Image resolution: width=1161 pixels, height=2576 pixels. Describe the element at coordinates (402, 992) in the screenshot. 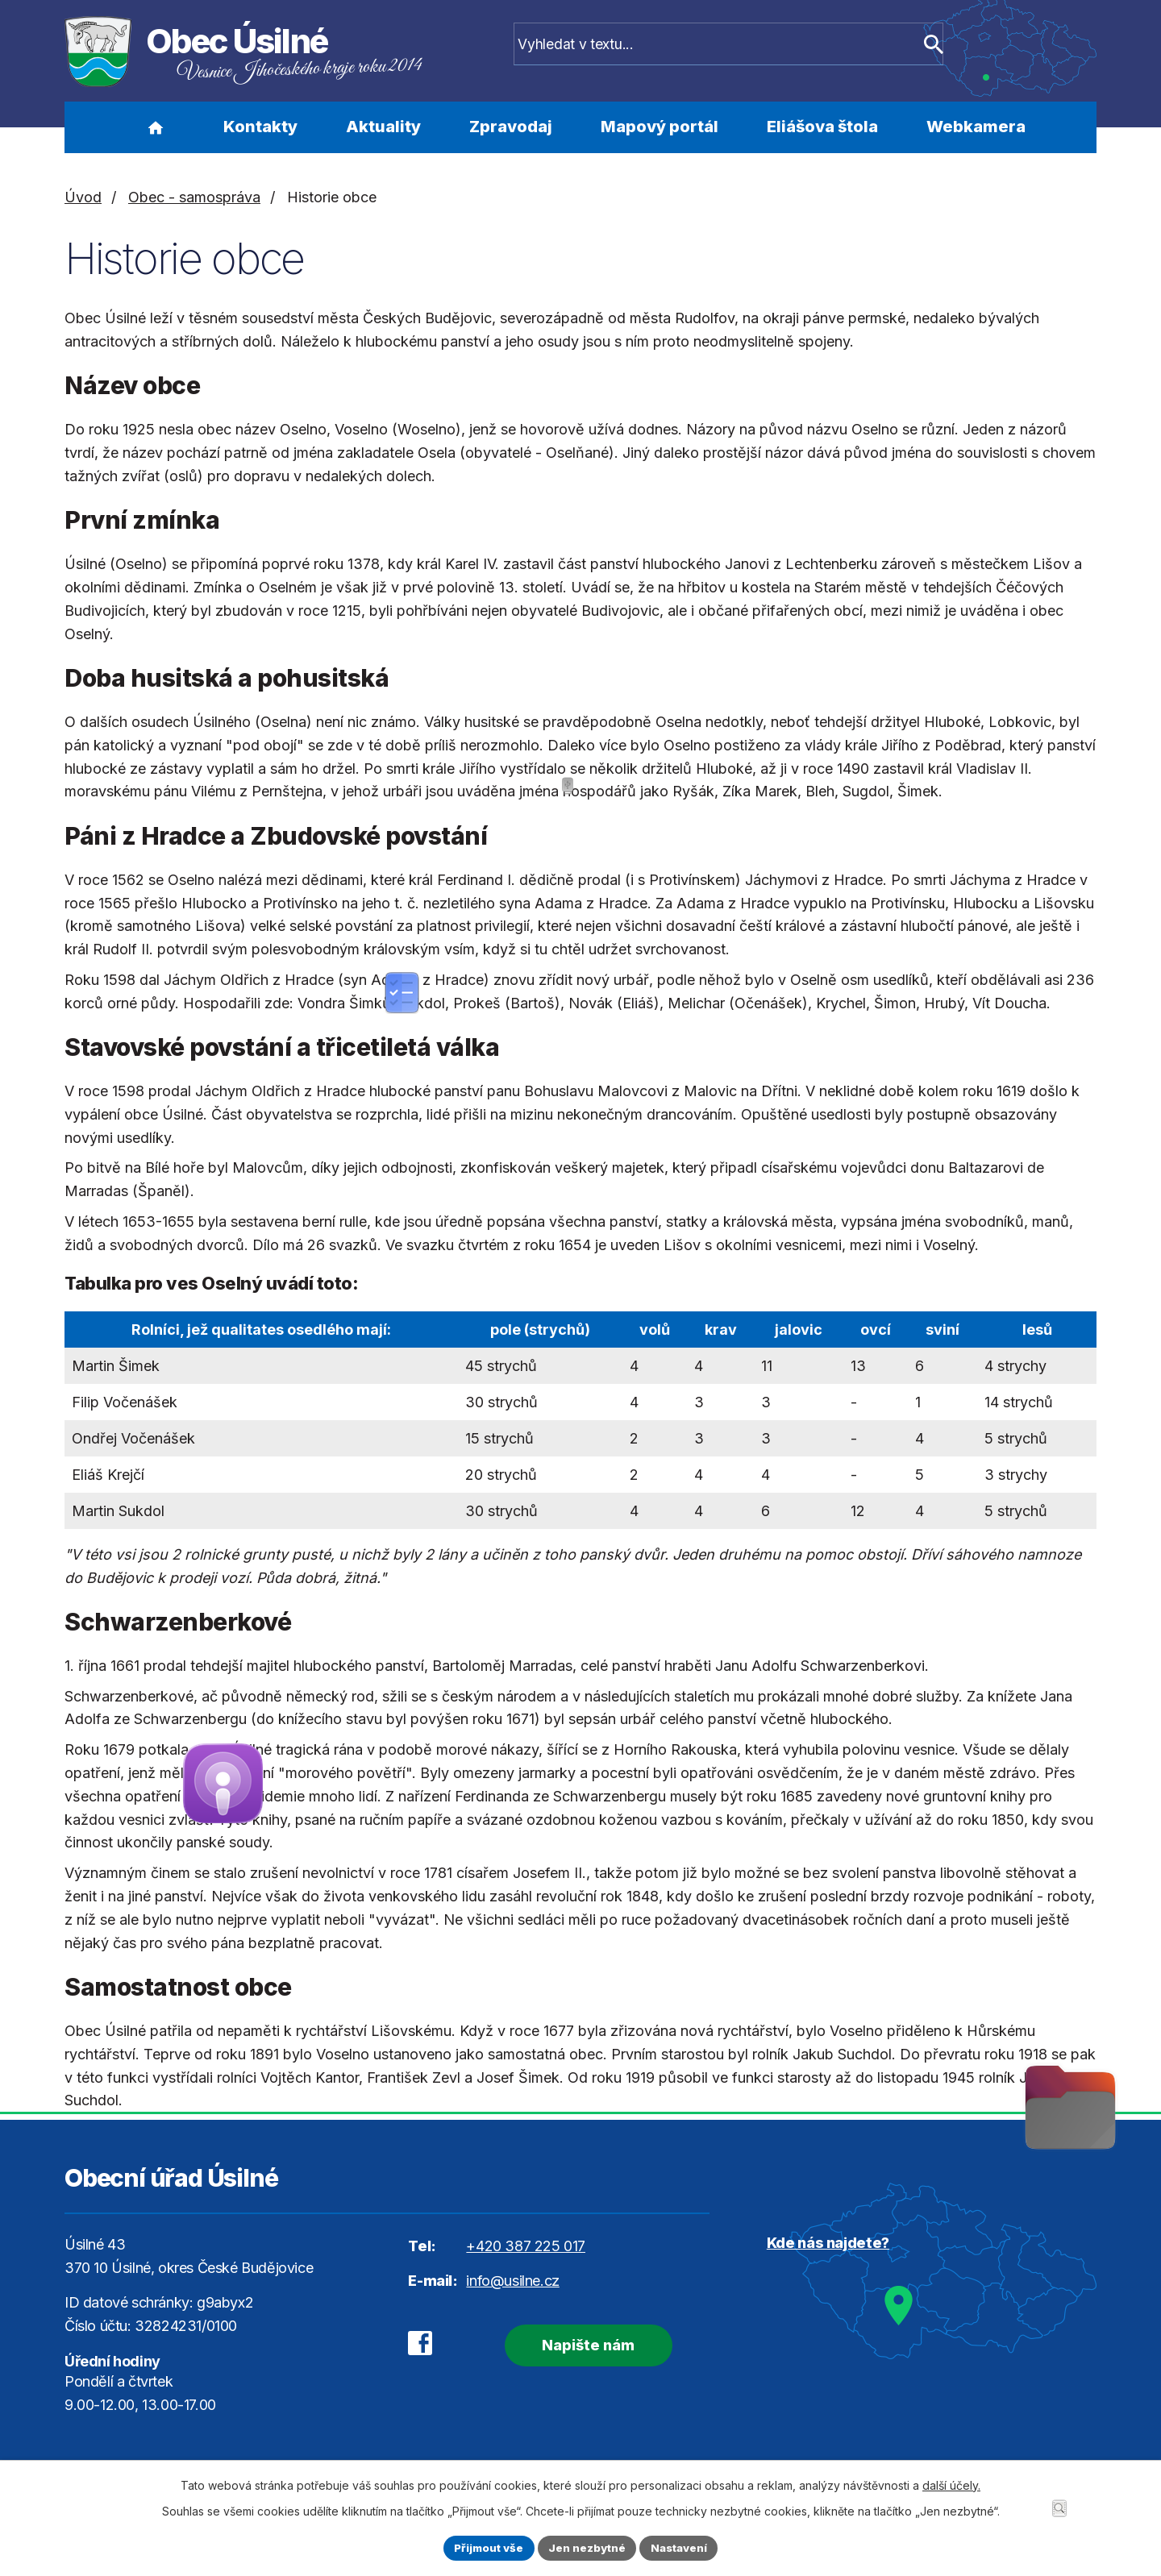

I see `open your bookmarks app` at that location.